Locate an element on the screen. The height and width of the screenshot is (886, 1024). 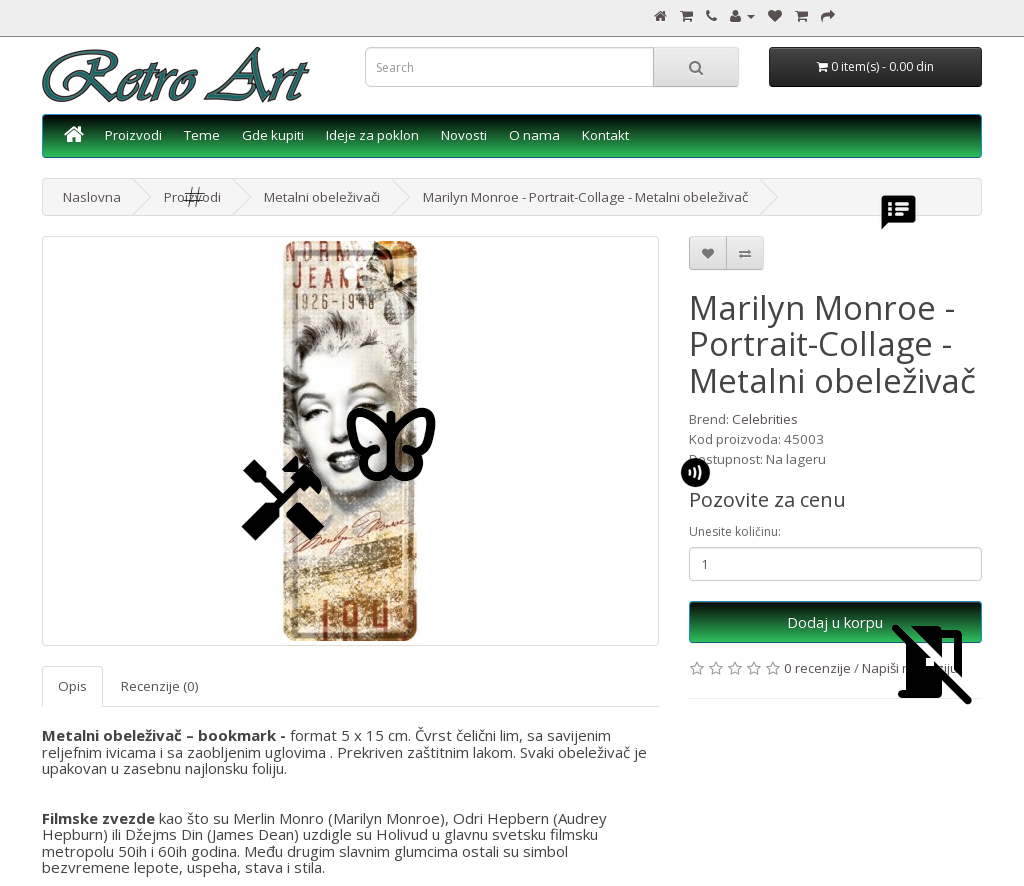
no meeting room available is located at coordinates (934, 662).